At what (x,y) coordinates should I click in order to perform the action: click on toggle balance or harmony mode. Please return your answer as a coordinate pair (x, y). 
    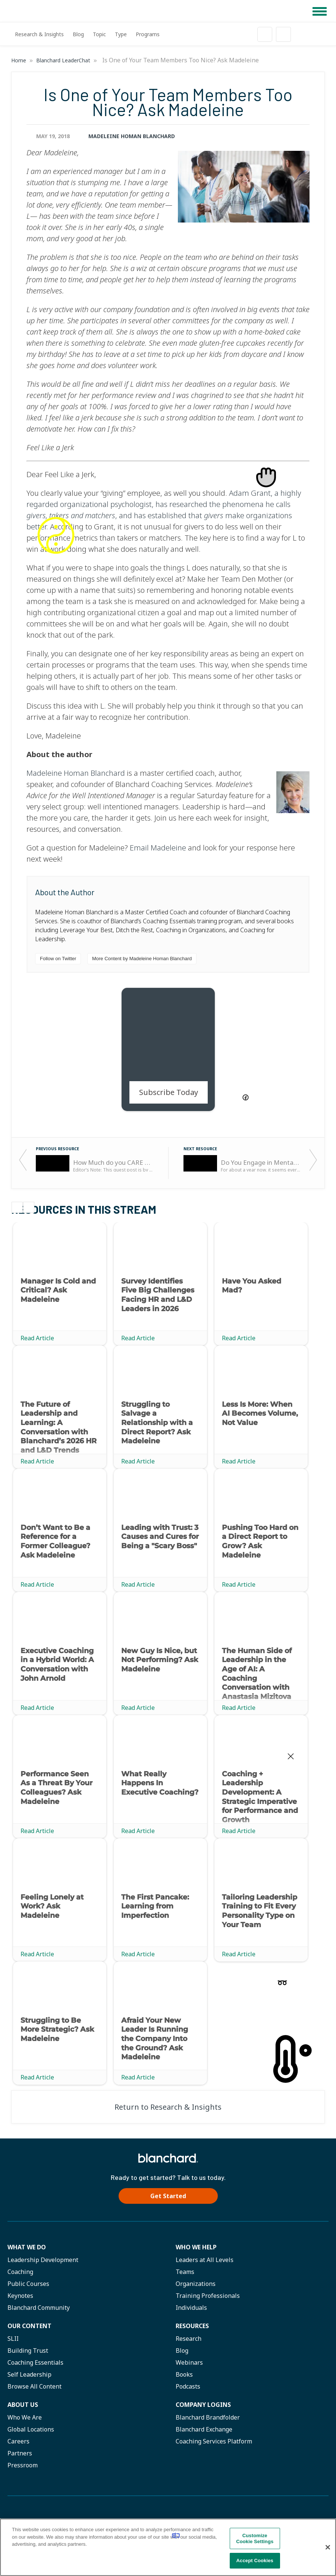
    Looking at the image, I should click on (56, 535).